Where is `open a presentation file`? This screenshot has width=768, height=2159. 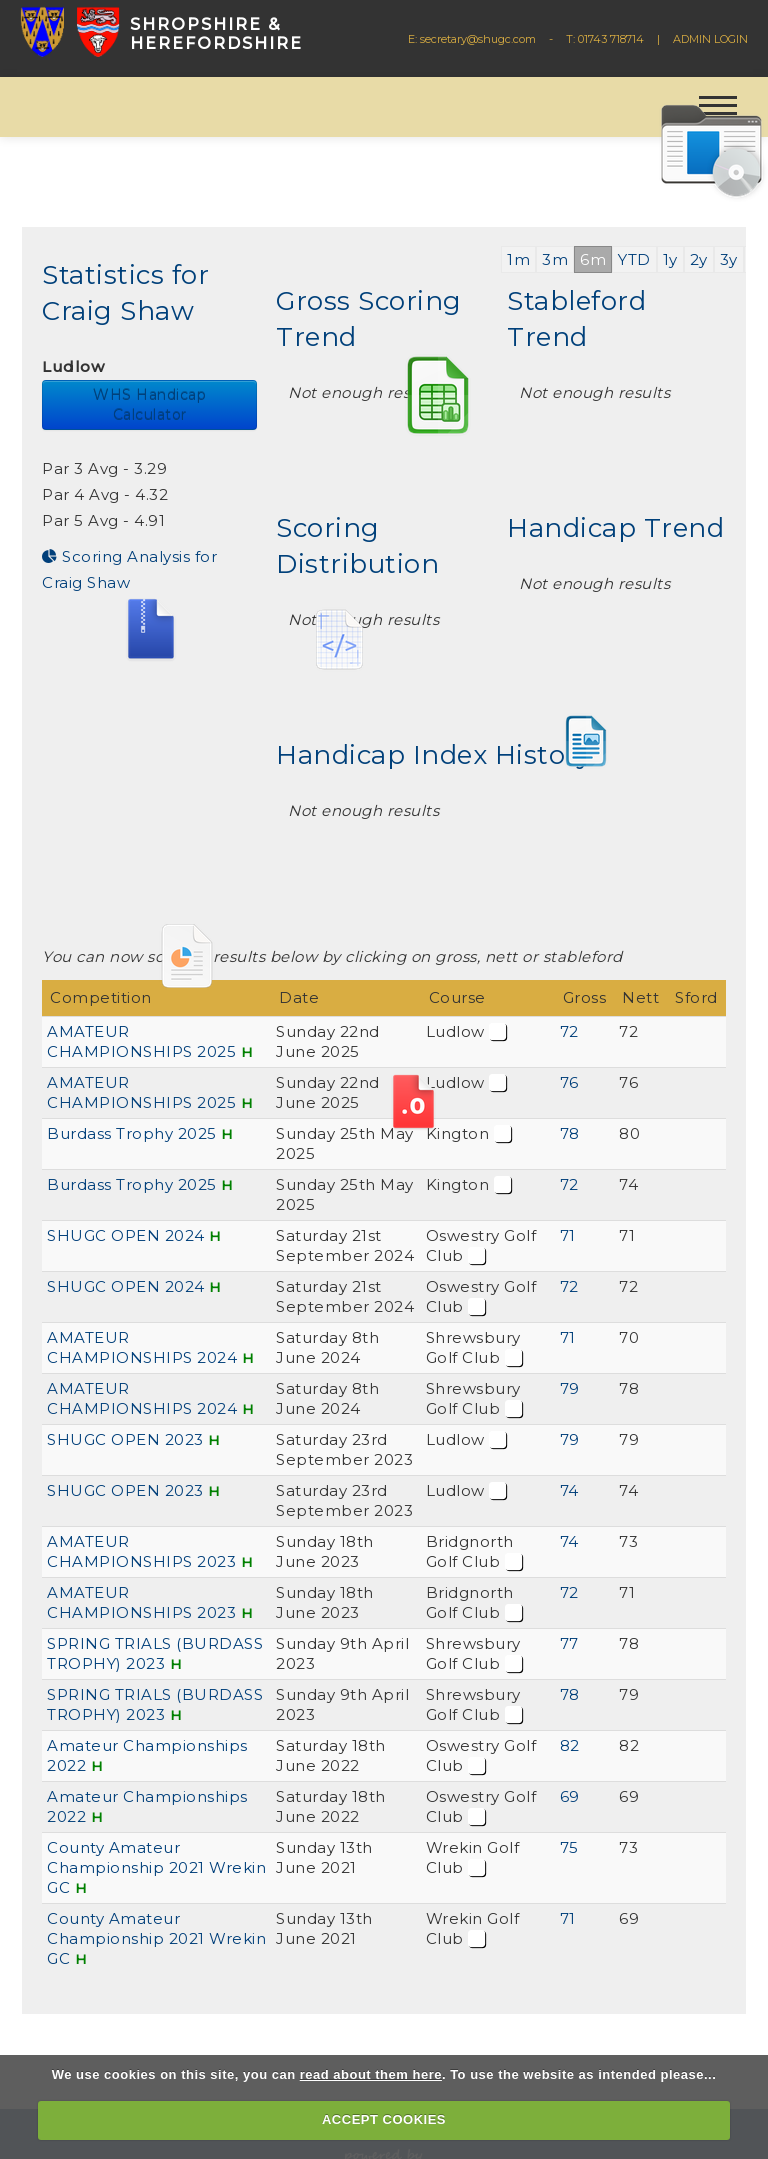
open a presentation file is located at coordinates (187, 956).